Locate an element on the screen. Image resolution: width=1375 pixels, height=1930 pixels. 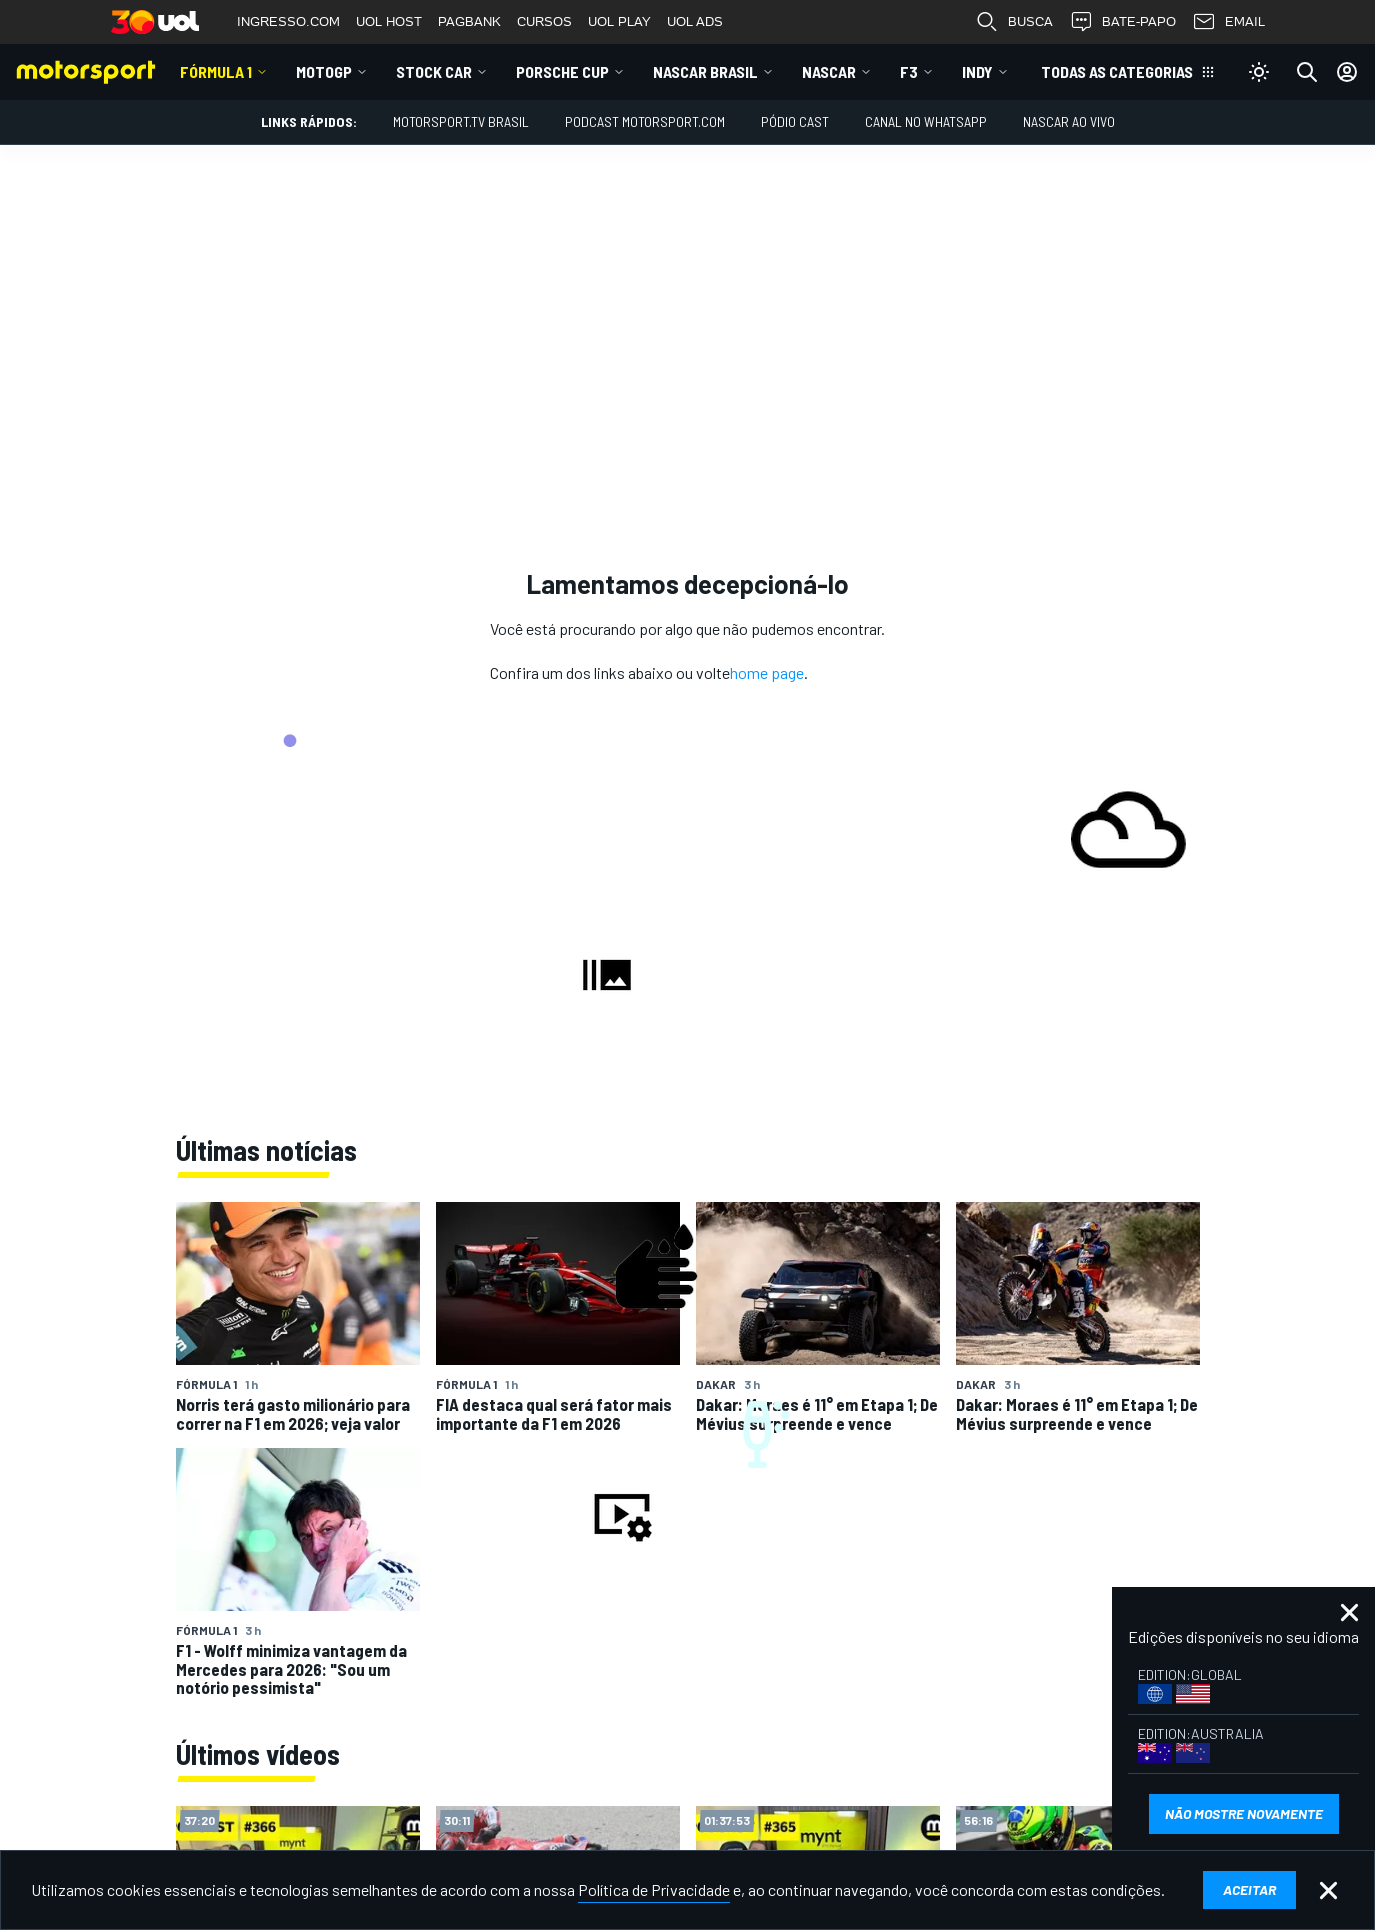
celebrate an achievement or milestone is located at coordinates (759, 1434).